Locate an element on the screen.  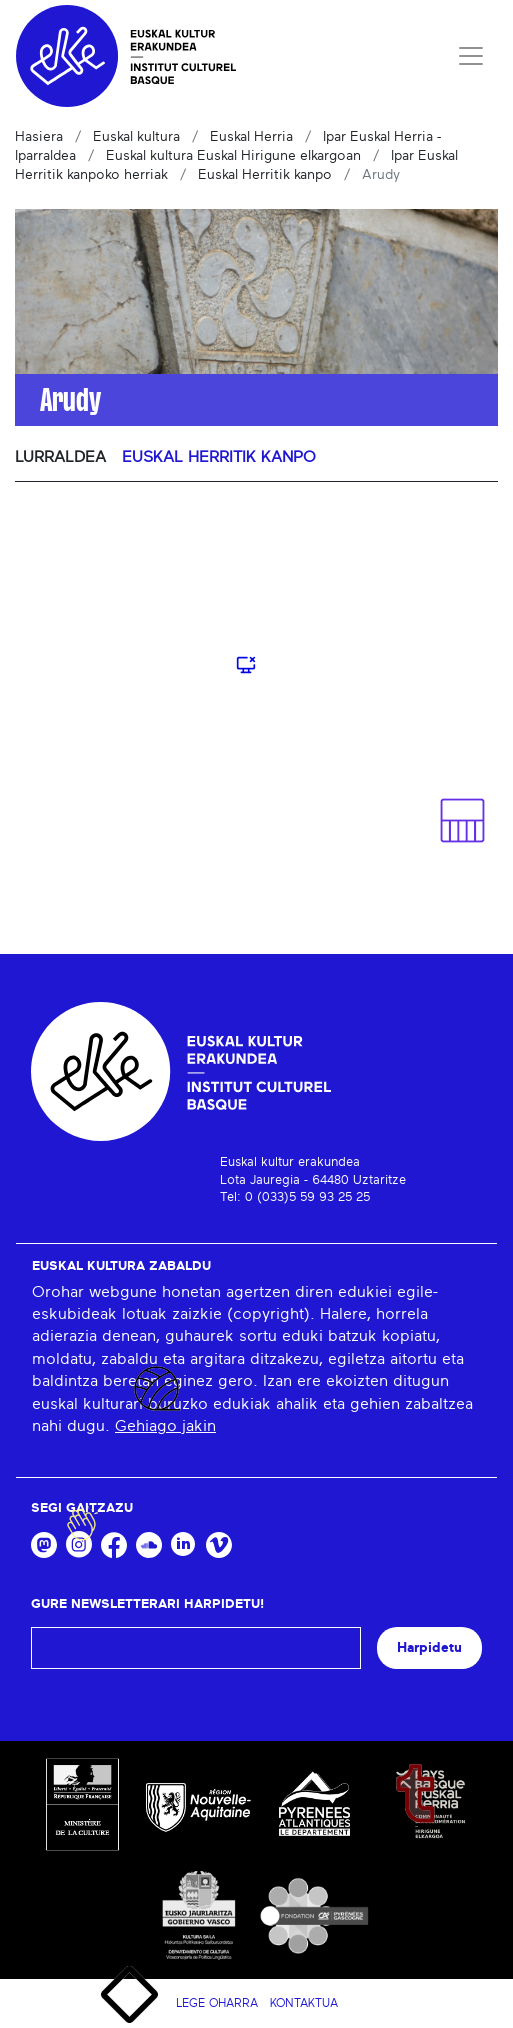
indicates premium or pro feature is located at coordinates (129, 1994).